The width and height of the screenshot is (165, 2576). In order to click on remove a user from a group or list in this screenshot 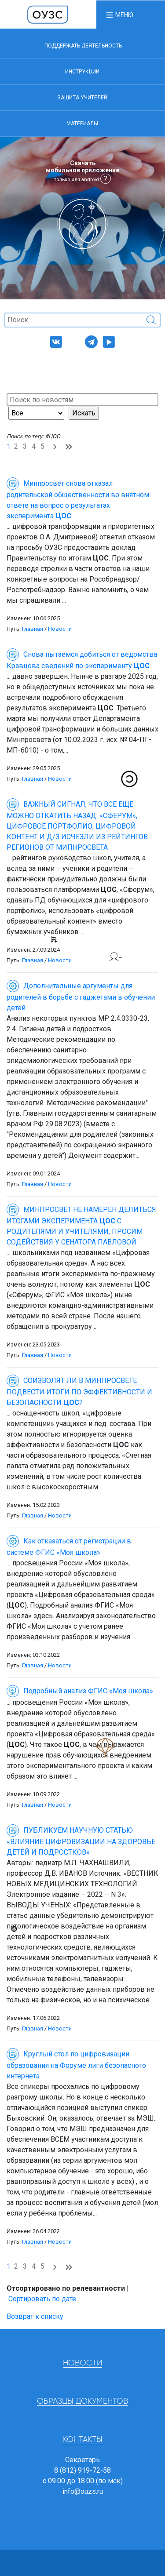, I will do `click(115, 957)`.